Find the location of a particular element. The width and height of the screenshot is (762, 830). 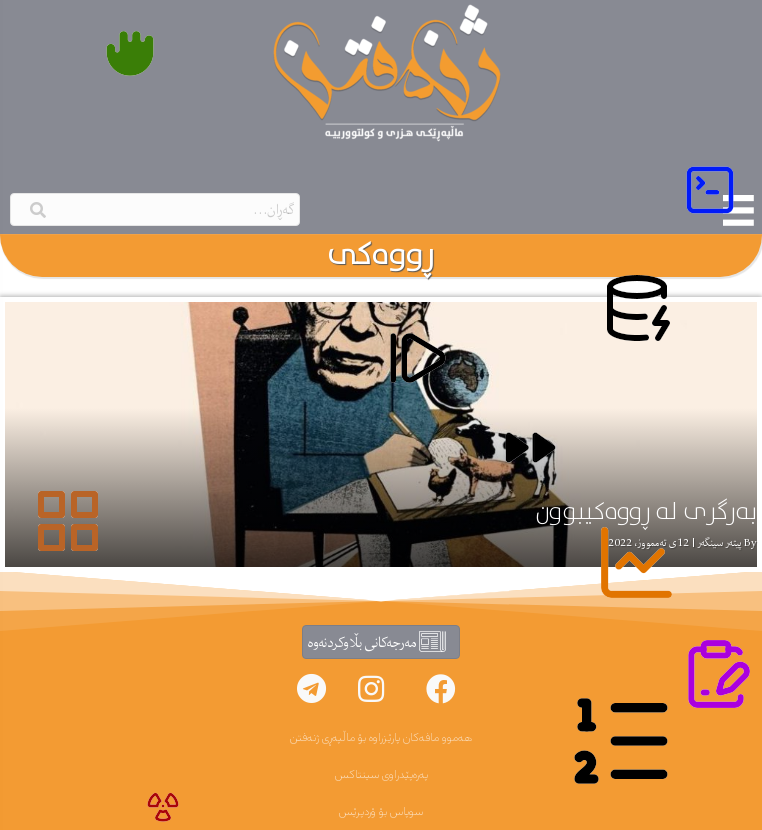

edit or fill out a form is located at coordinates (716, 674).